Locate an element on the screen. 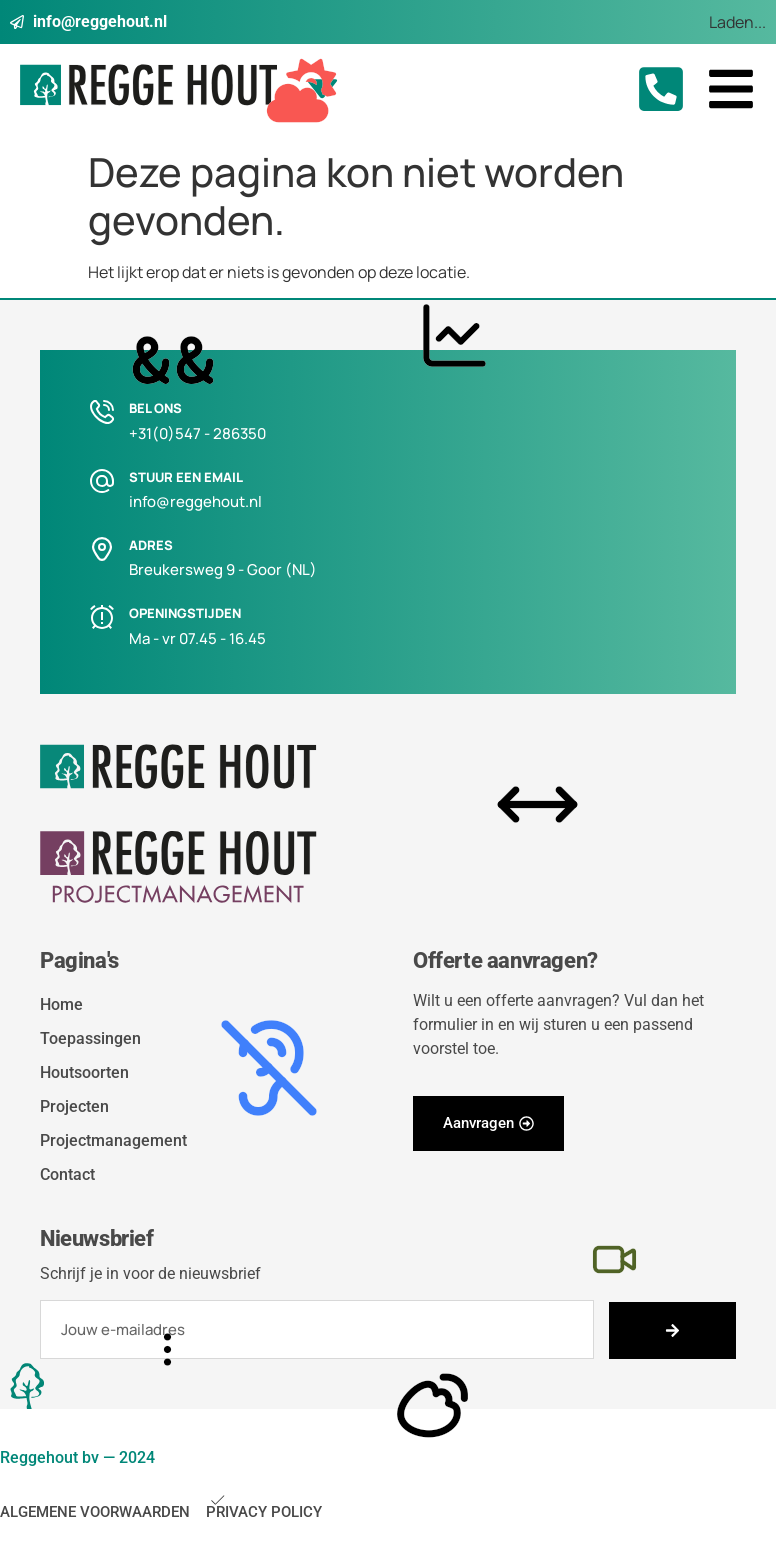 This screenshot has height=1550, width=776. view current weather conditions is located at coordinates (301, 91).